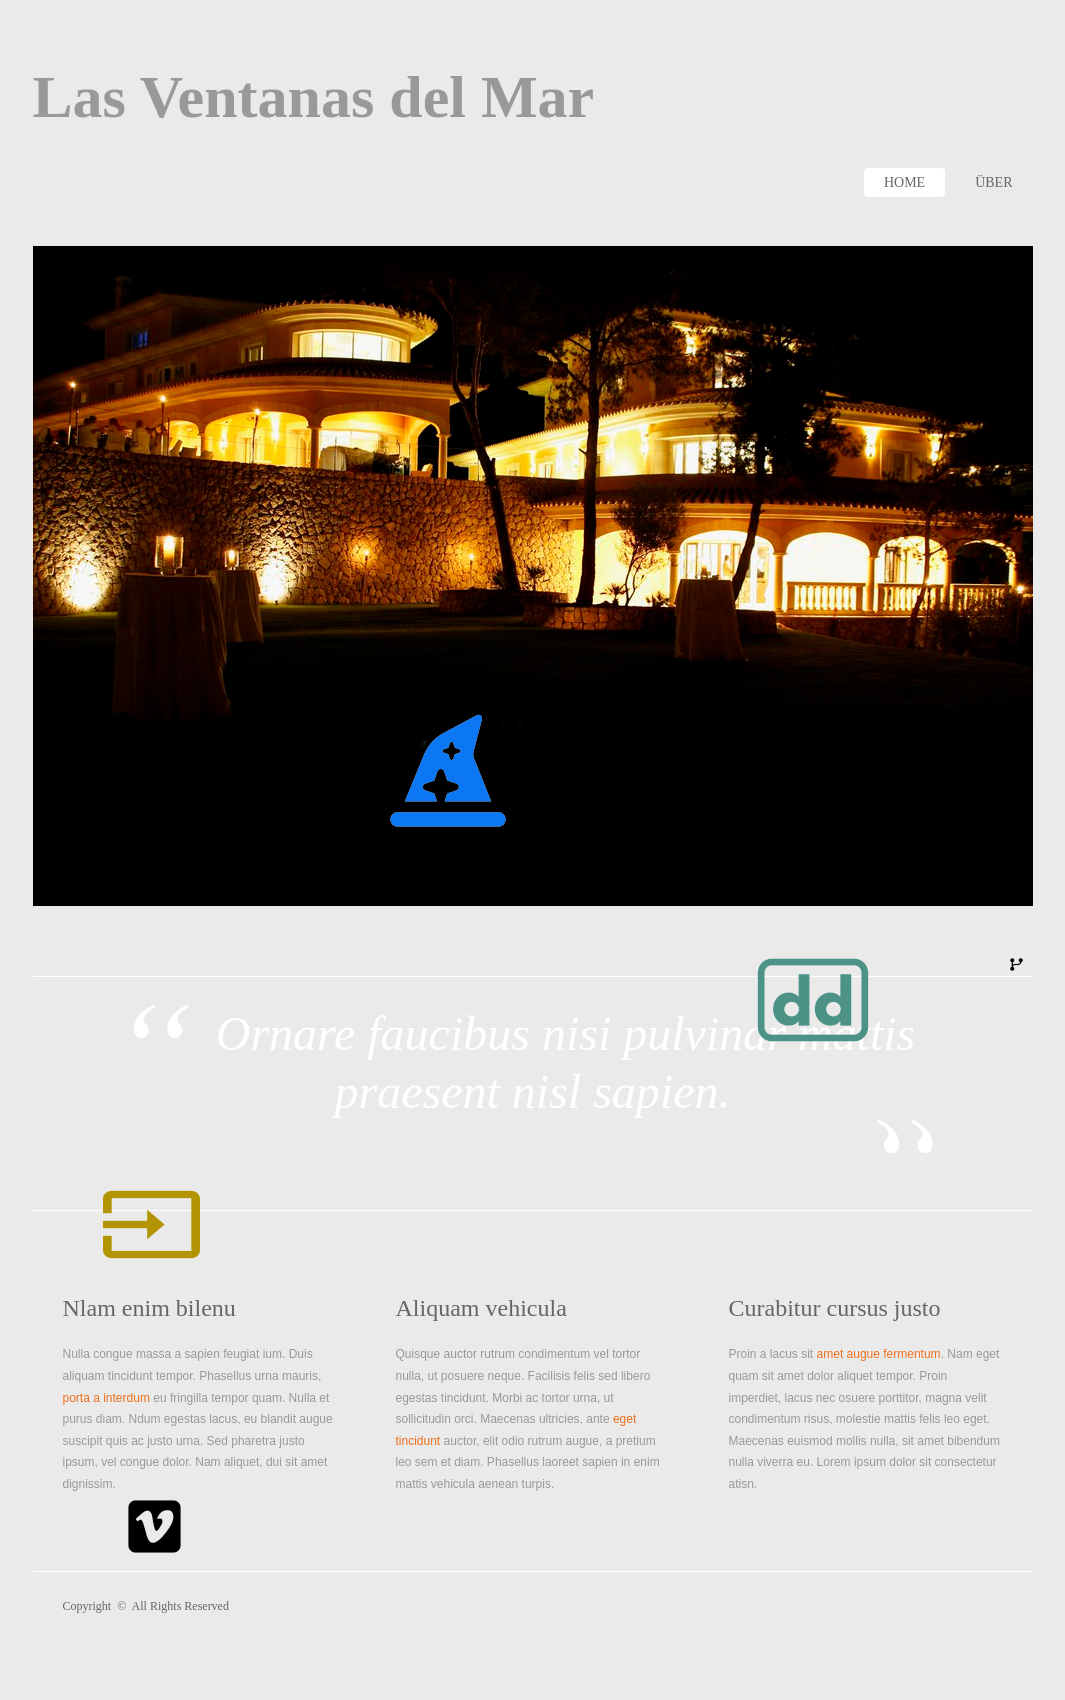 Image resolution: width=1065 pixels, height=1700 pixels. I want to click on open vimeo app or website, so click(154, 1526).